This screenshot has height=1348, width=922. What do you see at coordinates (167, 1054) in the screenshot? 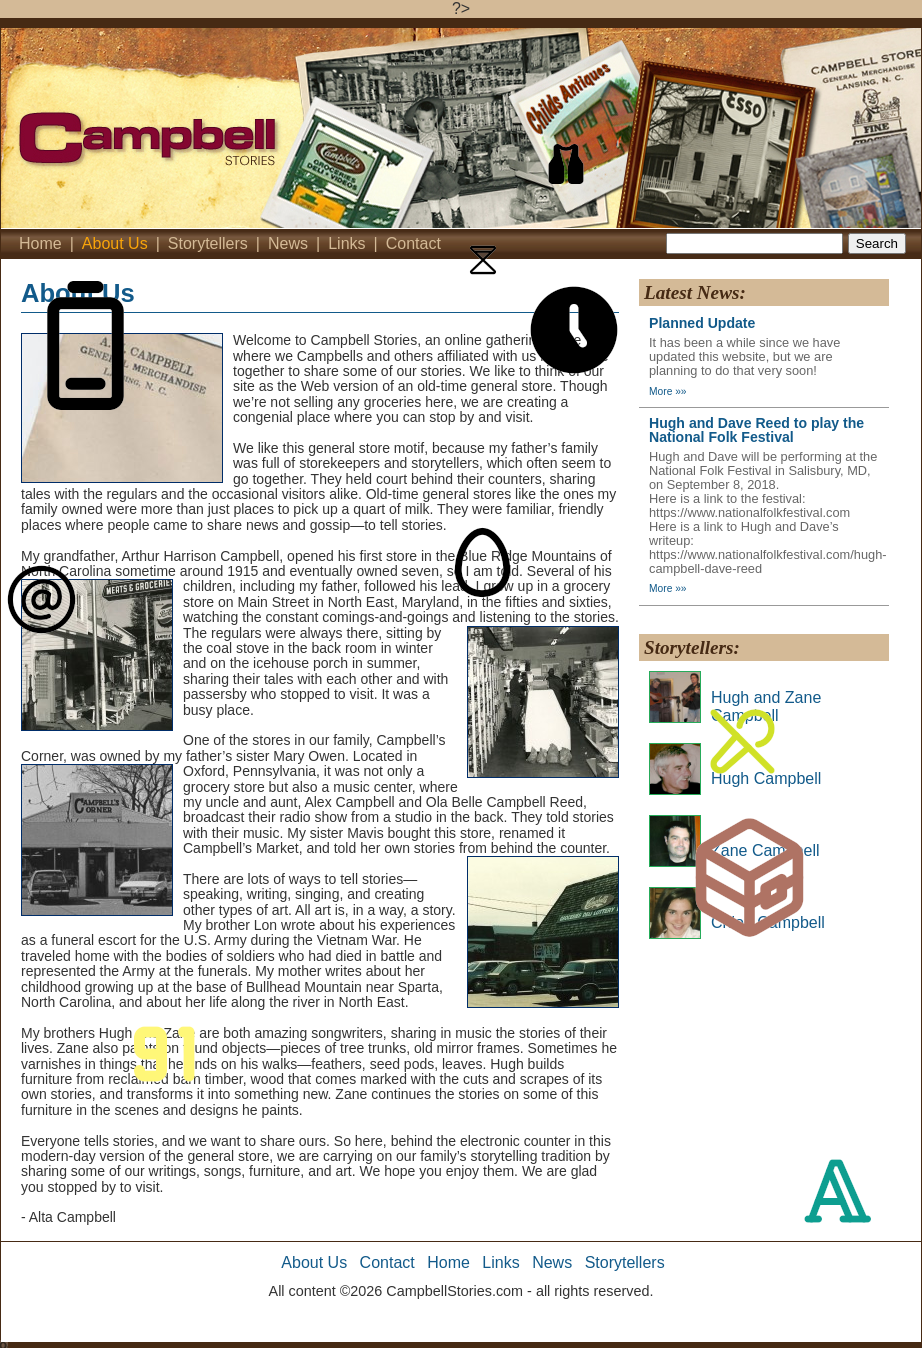
I see `indicates 91 unread notifications or items` at bounding box center [167, 1054].